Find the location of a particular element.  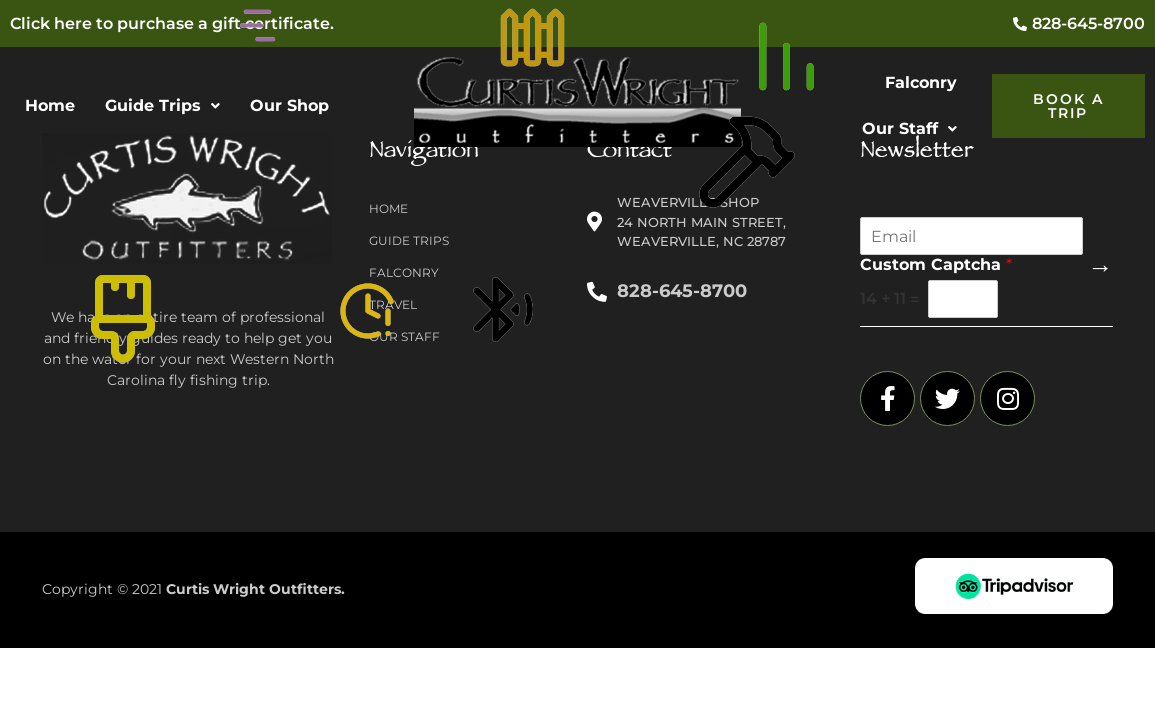

set boundary or privacy restrictions is located at coordinates (532, 37).